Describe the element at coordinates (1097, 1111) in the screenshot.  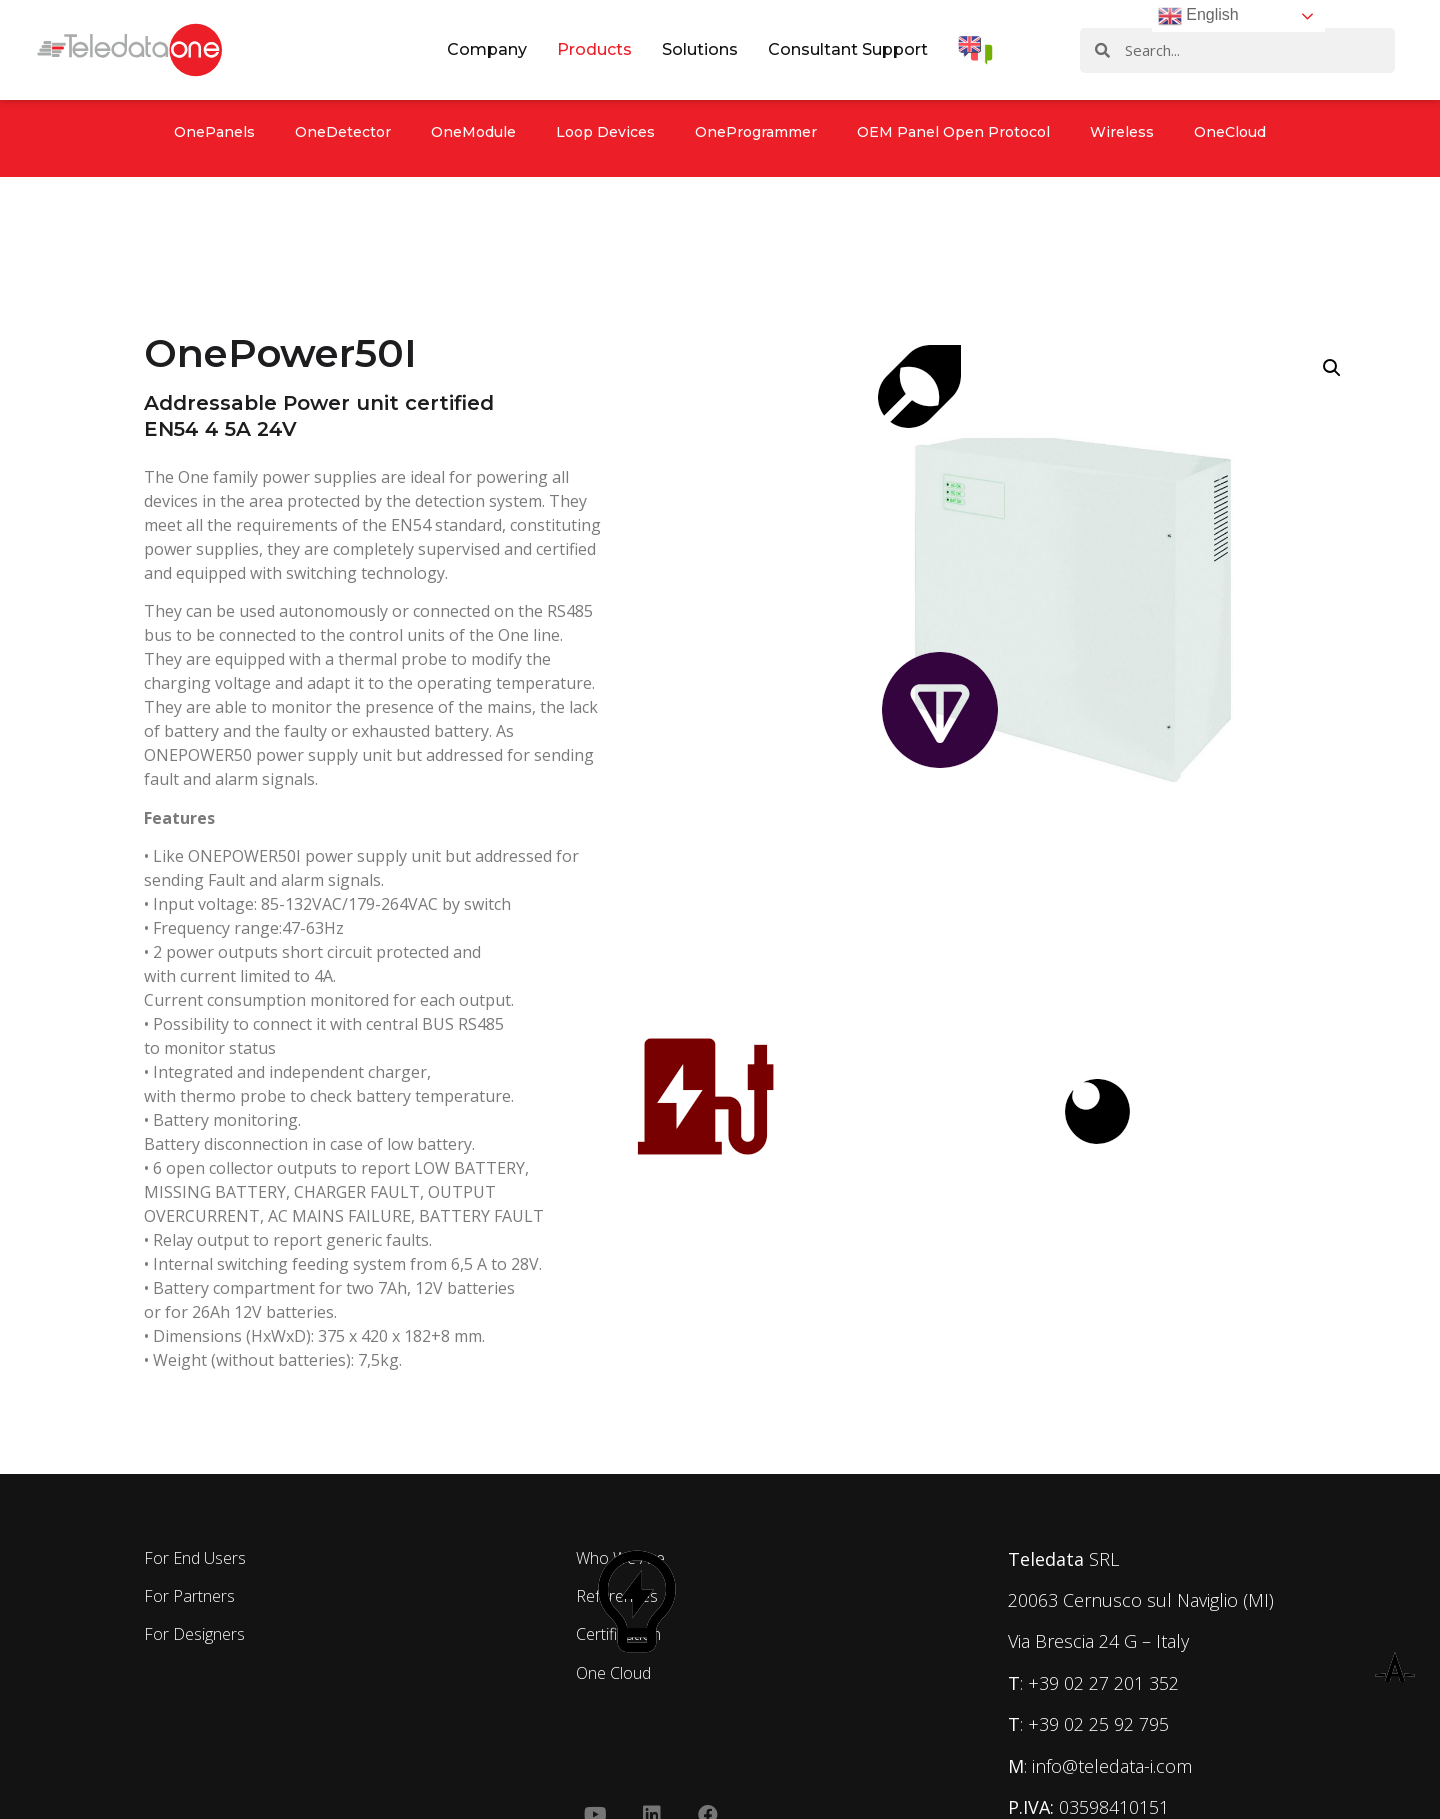
I see `redsys payment processing logo` at that location.